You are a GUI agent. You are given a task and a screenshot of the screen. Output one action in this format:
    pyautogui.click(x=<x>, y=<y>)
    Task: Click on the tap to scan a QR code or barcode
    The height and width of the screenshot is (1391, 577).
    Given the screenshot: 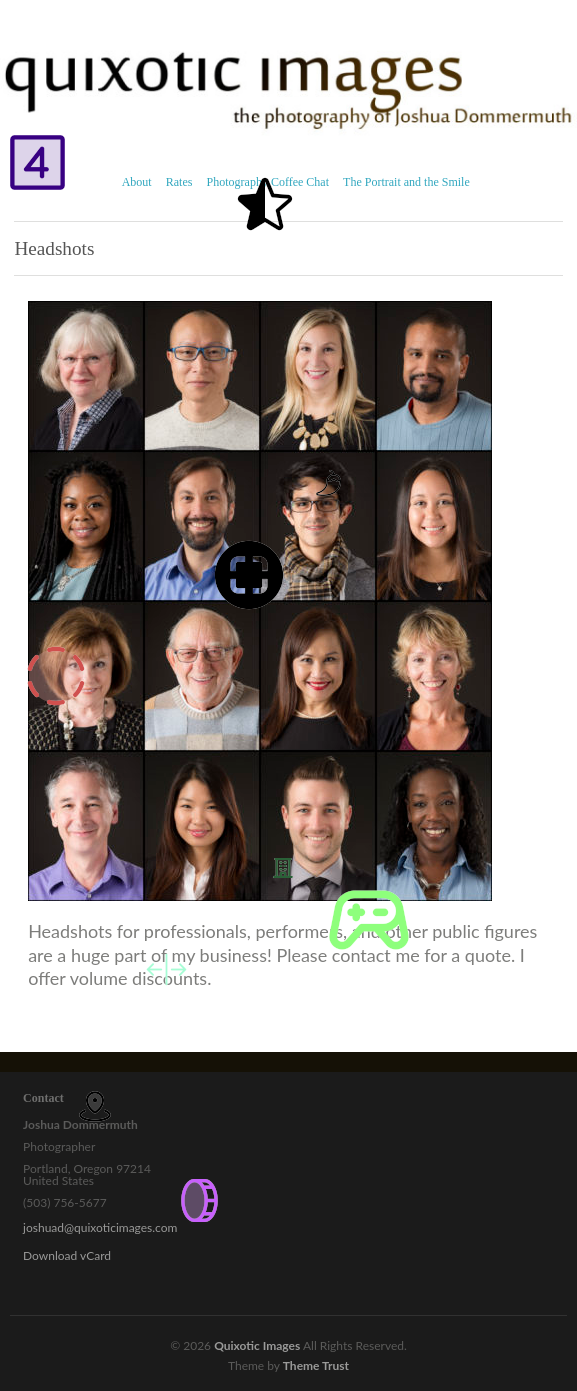 What is the action you would take?
    pyautogui.click(x=249, y=575)
    